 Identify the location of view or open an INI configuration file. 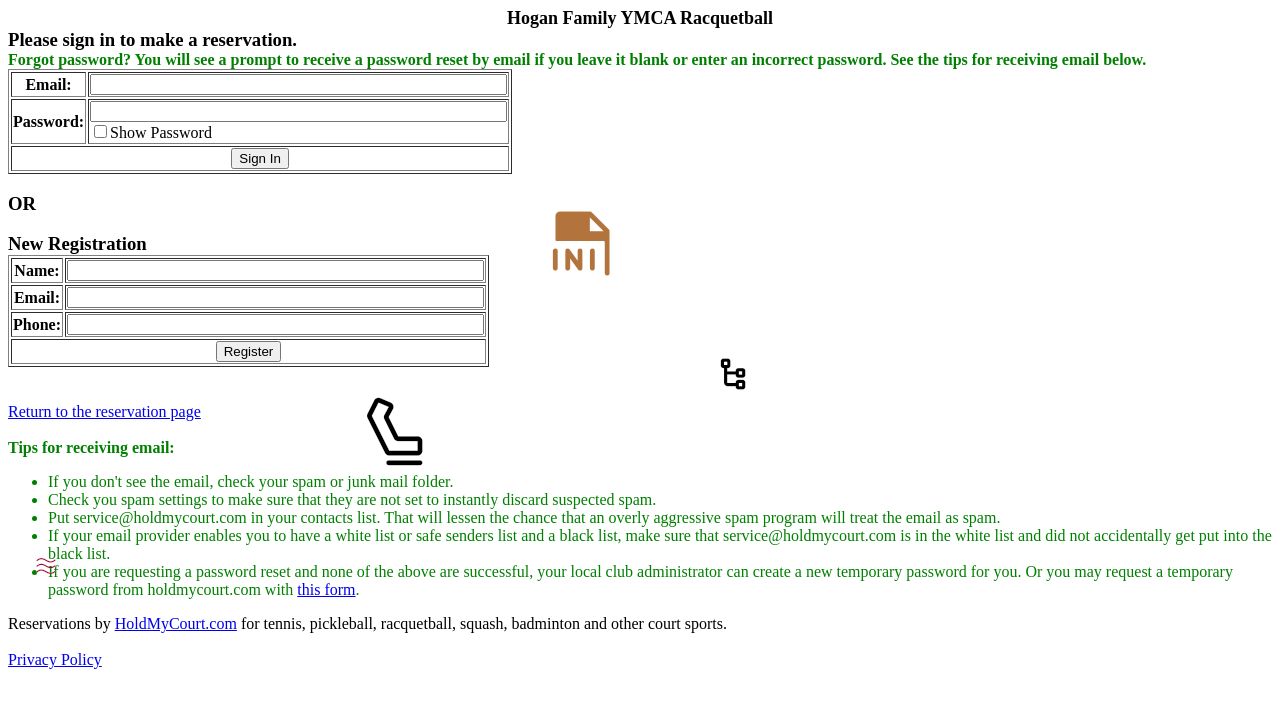
(582, 243).